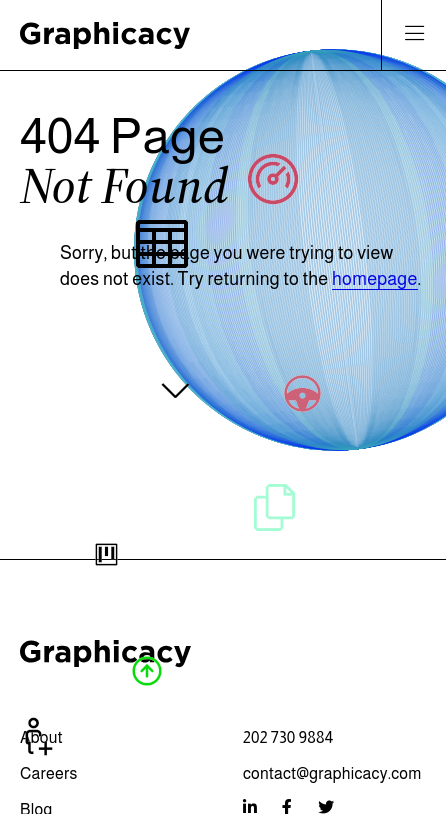  Describe the element at coordinates (164, 244) in the screenshot. I see `insert or view a data table` at that location.